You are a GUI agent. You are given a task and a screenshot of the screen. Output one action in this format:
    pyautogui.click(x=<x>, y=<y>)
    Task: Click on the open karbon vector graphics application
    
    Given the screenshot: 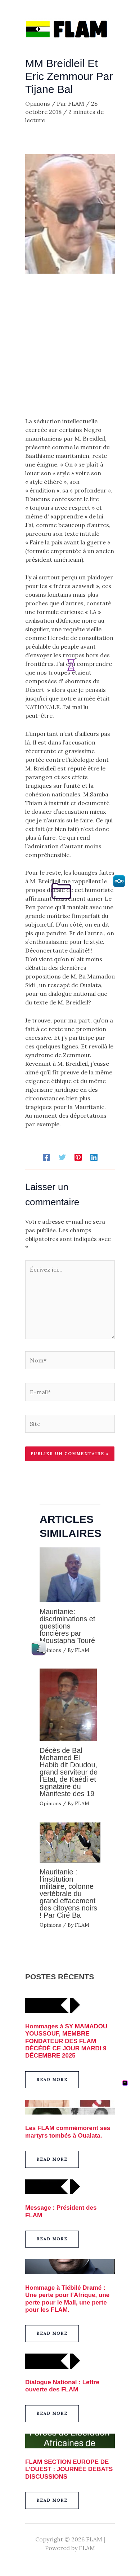 What is the action you would take?
    pyautogui.click(x=39, y=1648)
    